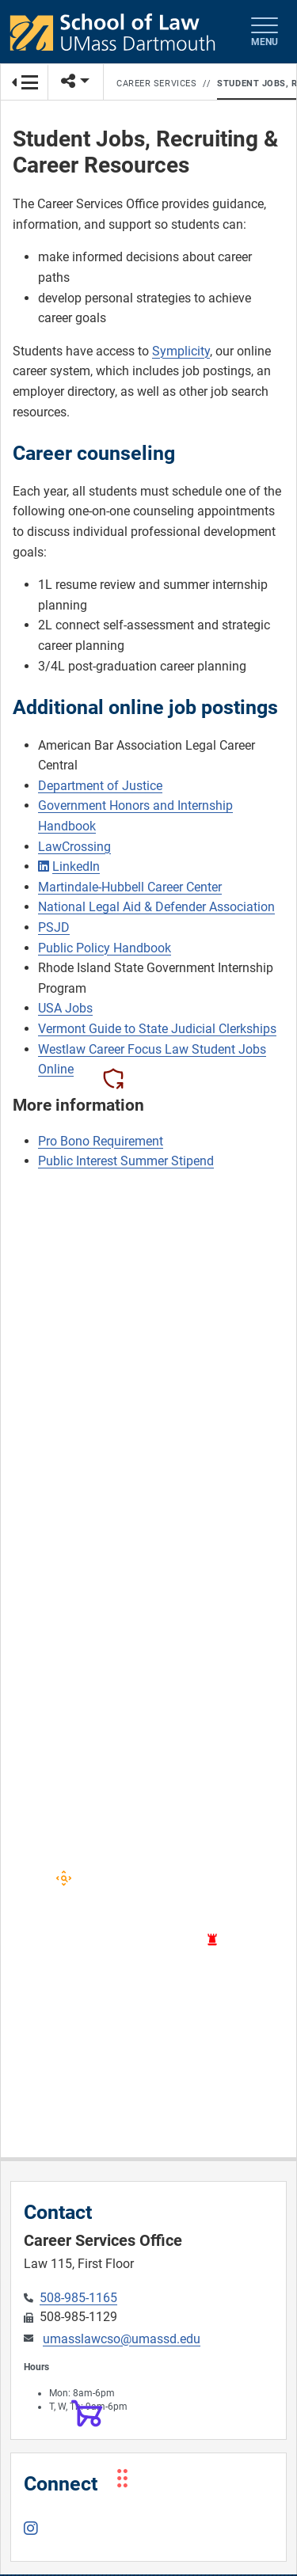 This screenshot has height=2576, width=297. I want to click on drag to reorder items vertically, so click(122, 2478).